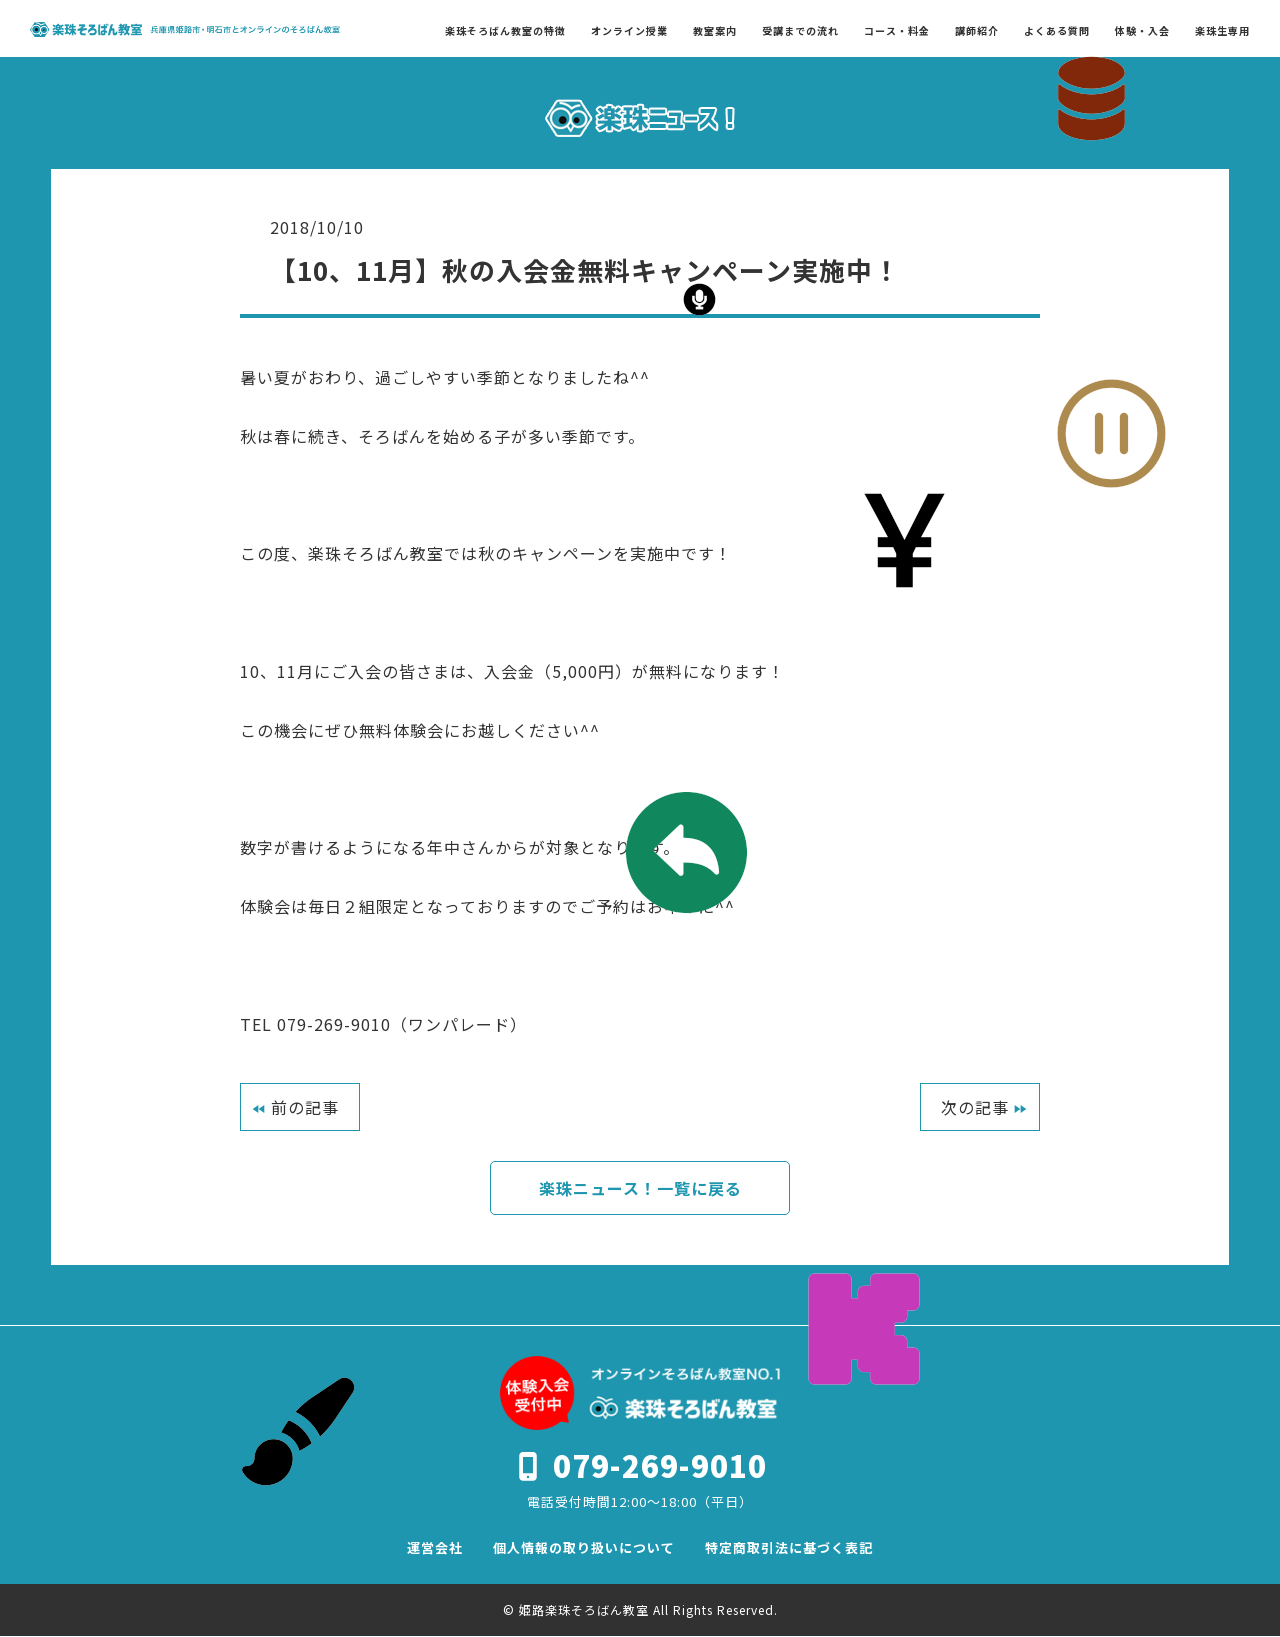 The height and width of the screenshot is (1637, 1280). I want to click on access drawing or painting tools, so click(300, 1431).